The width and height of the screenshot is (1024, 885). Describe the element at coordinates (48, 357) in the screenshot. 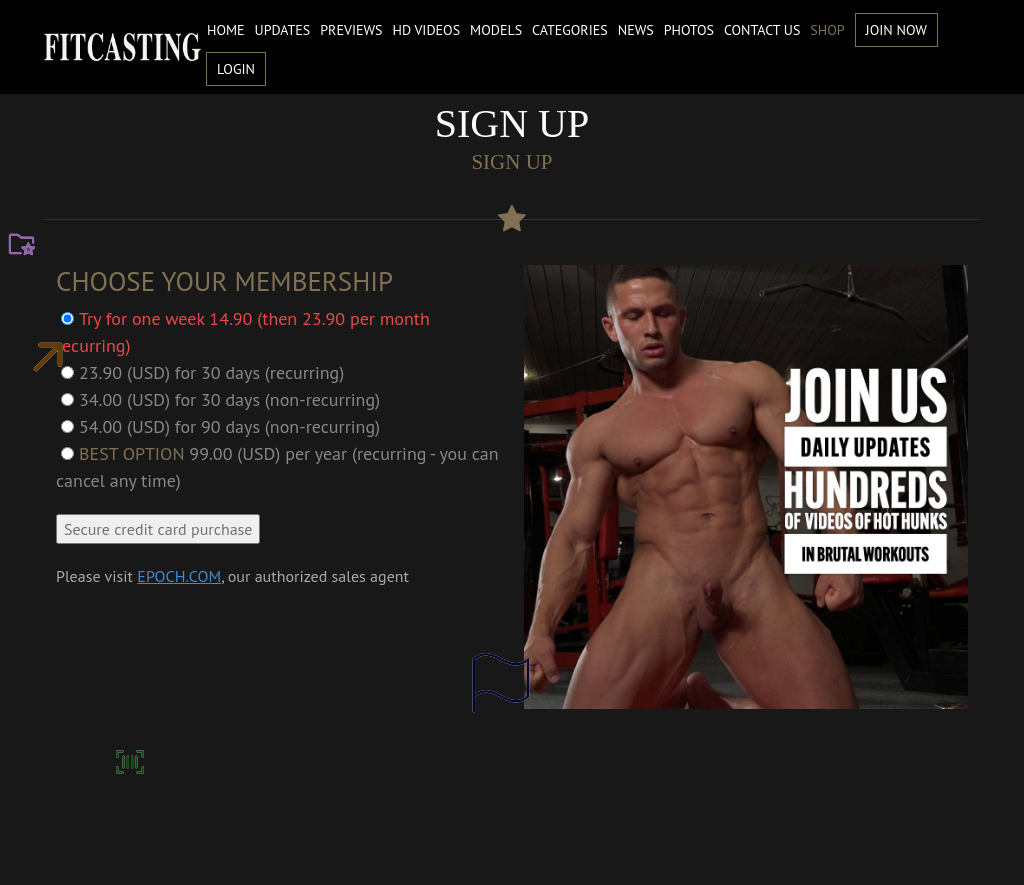

I see `open link in new tab or window` at that location.